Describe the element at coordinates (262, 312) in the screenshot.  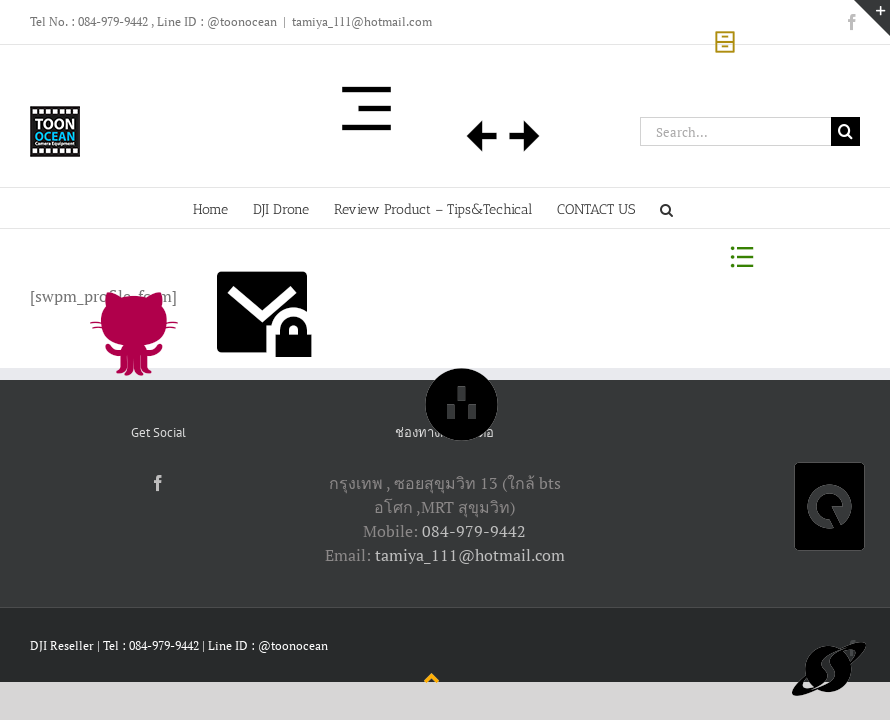
I see `secure or encrypted email` at that location.